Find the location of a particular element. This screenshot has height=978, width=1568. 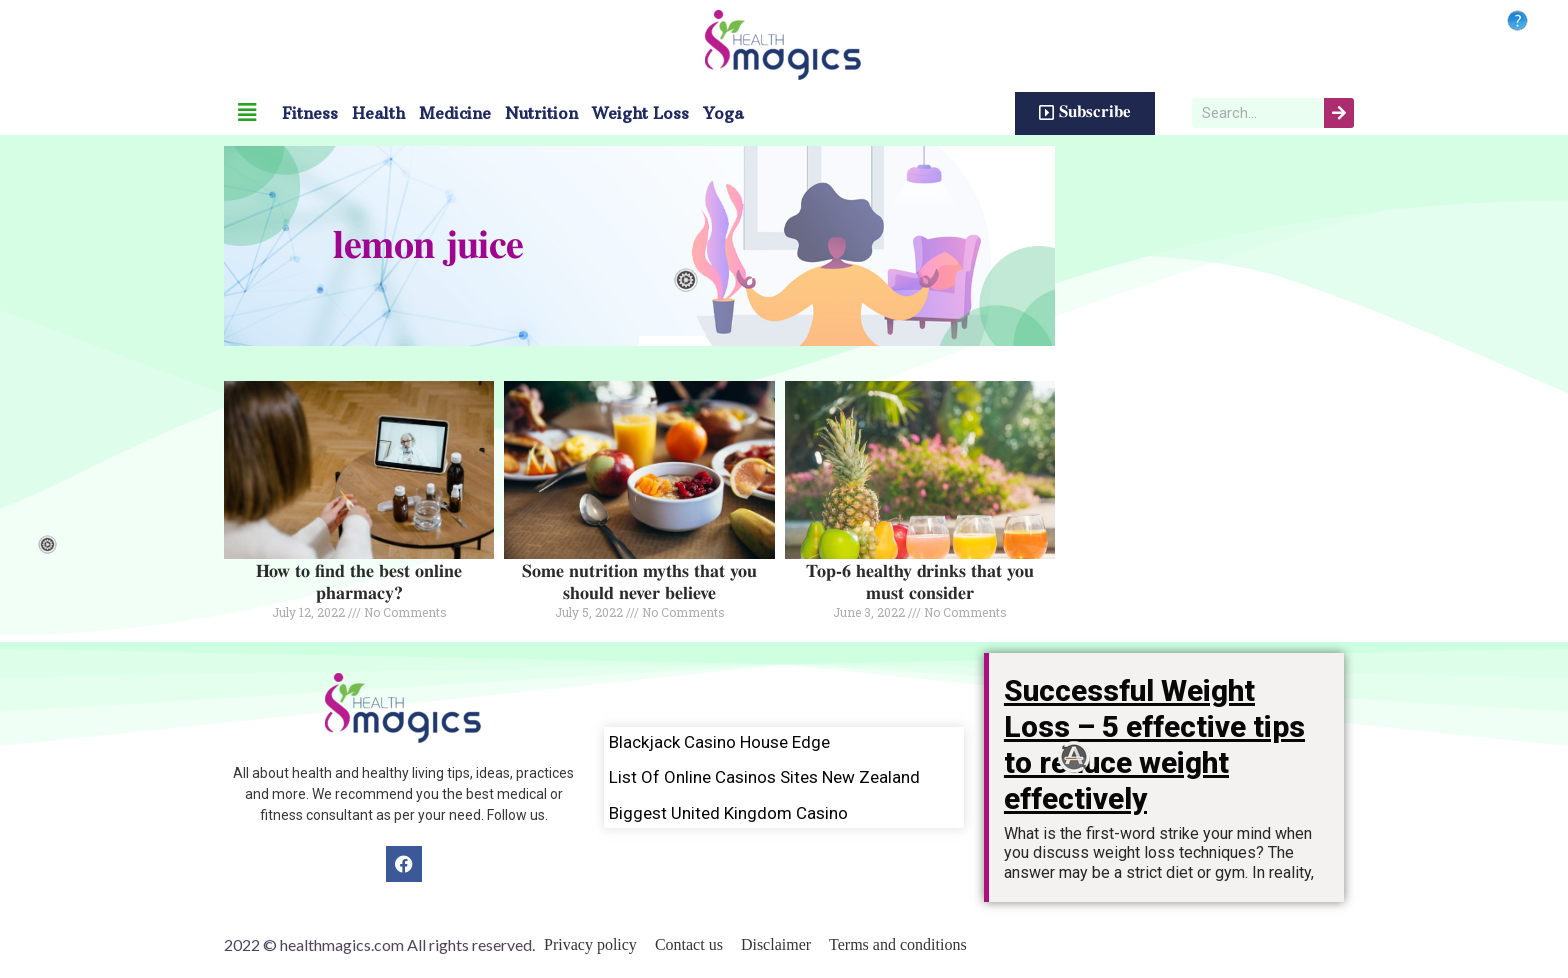

open help center or documentation is located at coordinates (1517, 20).